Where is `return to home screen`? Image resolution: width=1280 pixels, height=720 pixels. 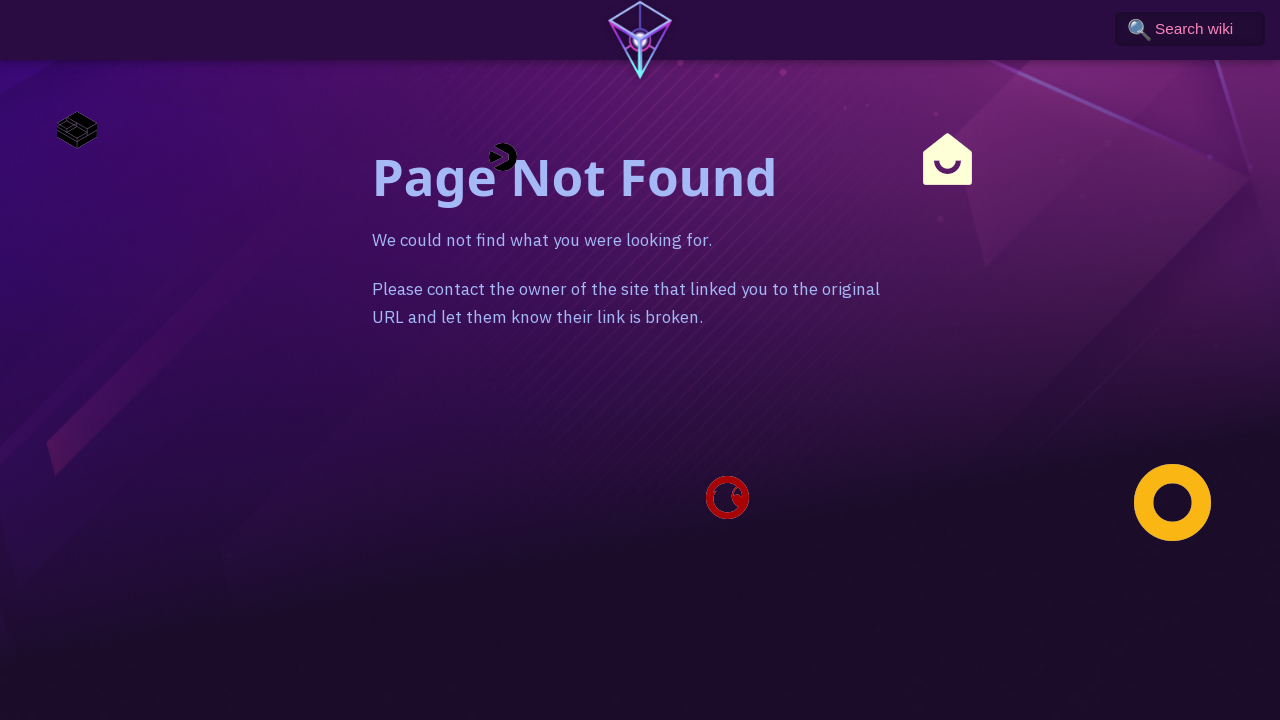 return to home screen is located at coordinates (947, 160).